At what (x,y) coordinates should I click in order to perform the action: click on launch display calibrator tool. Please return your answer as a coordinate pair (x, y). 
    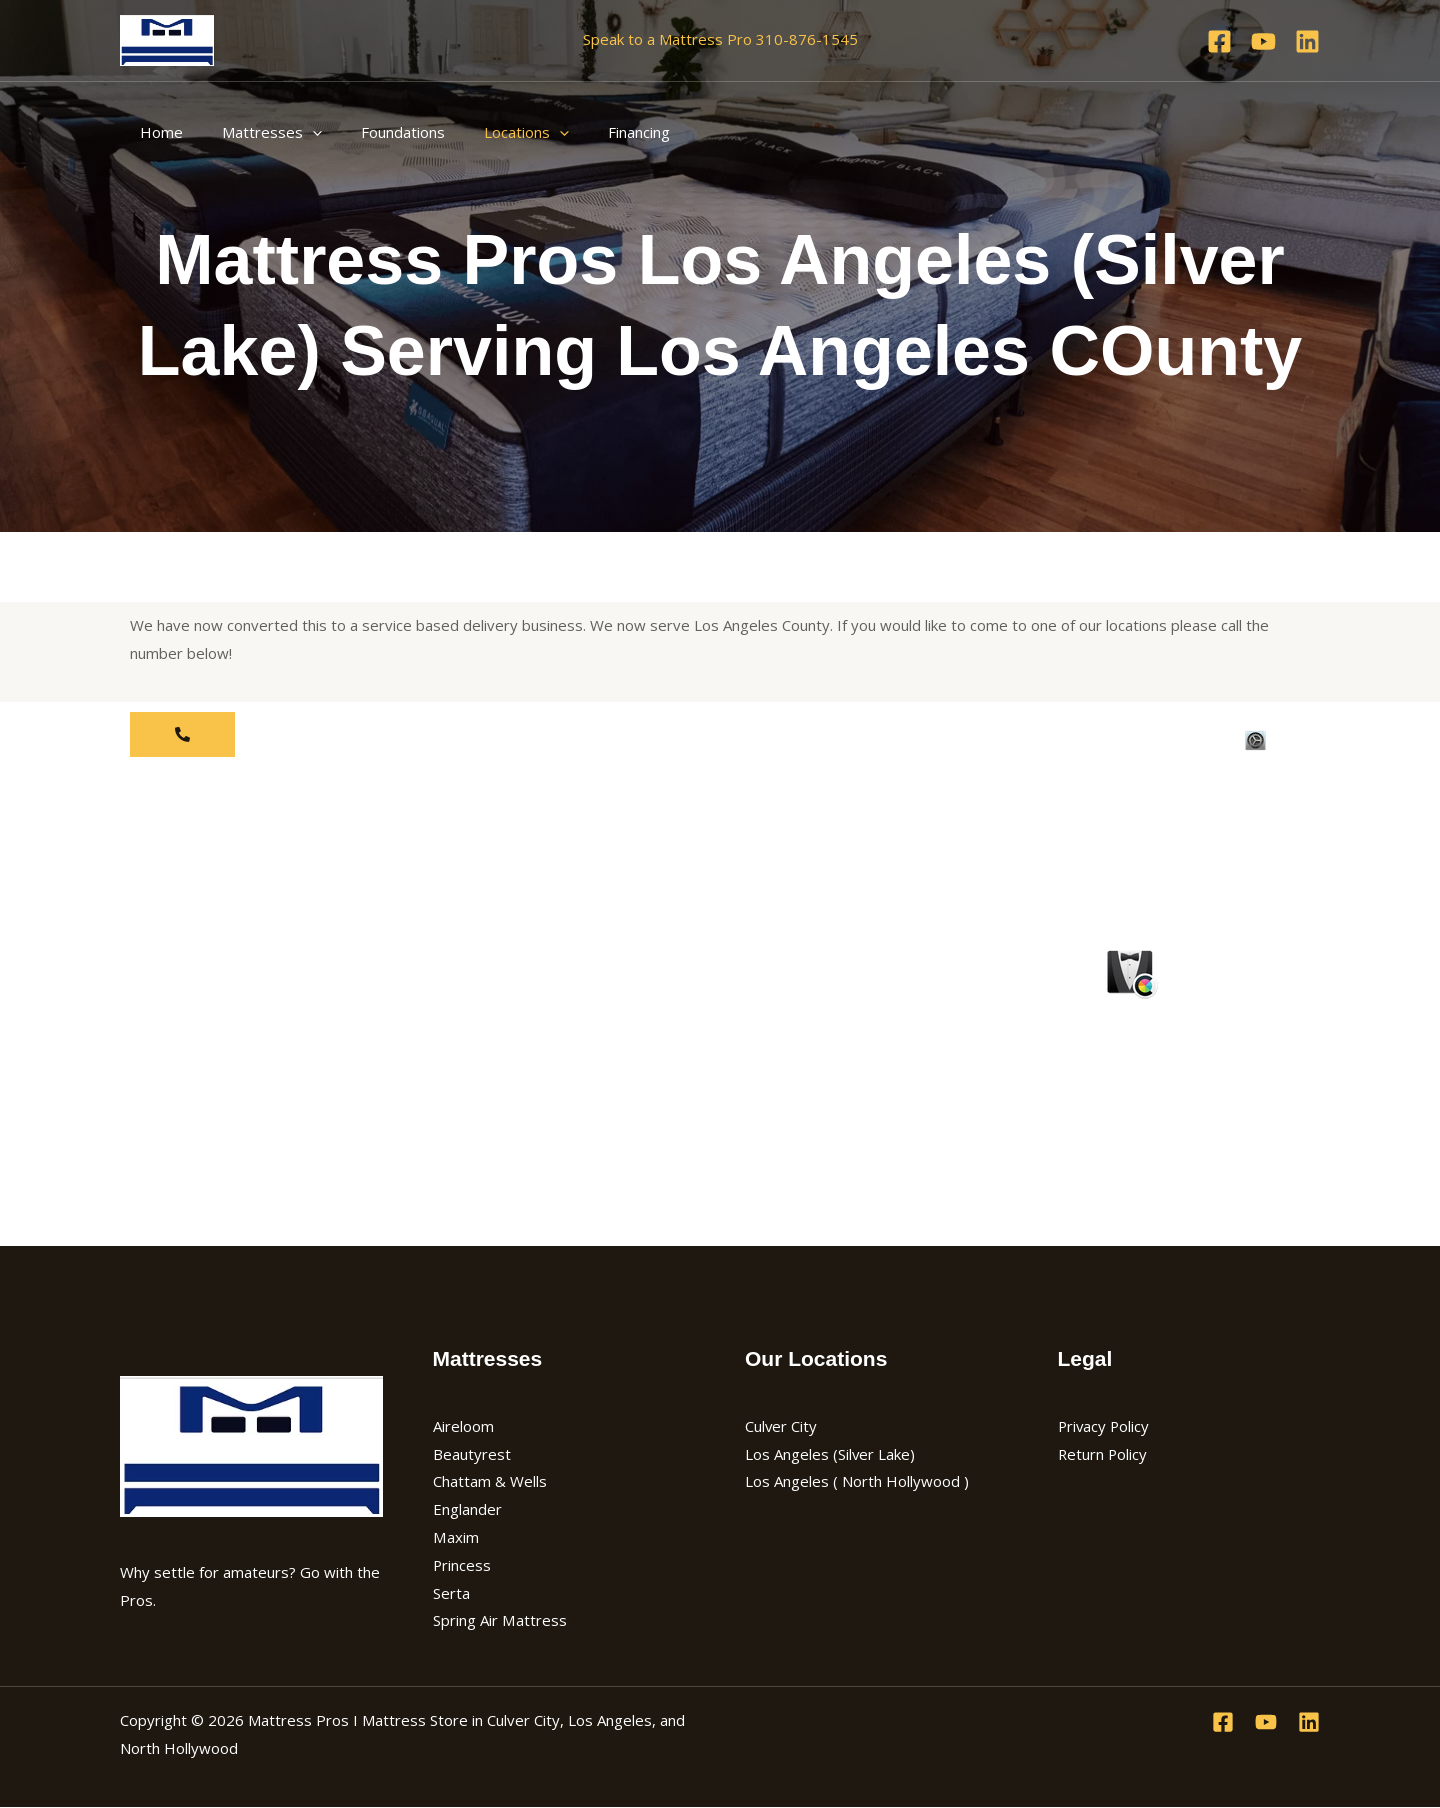
    Looking at the image, I should click on (1132, 974).